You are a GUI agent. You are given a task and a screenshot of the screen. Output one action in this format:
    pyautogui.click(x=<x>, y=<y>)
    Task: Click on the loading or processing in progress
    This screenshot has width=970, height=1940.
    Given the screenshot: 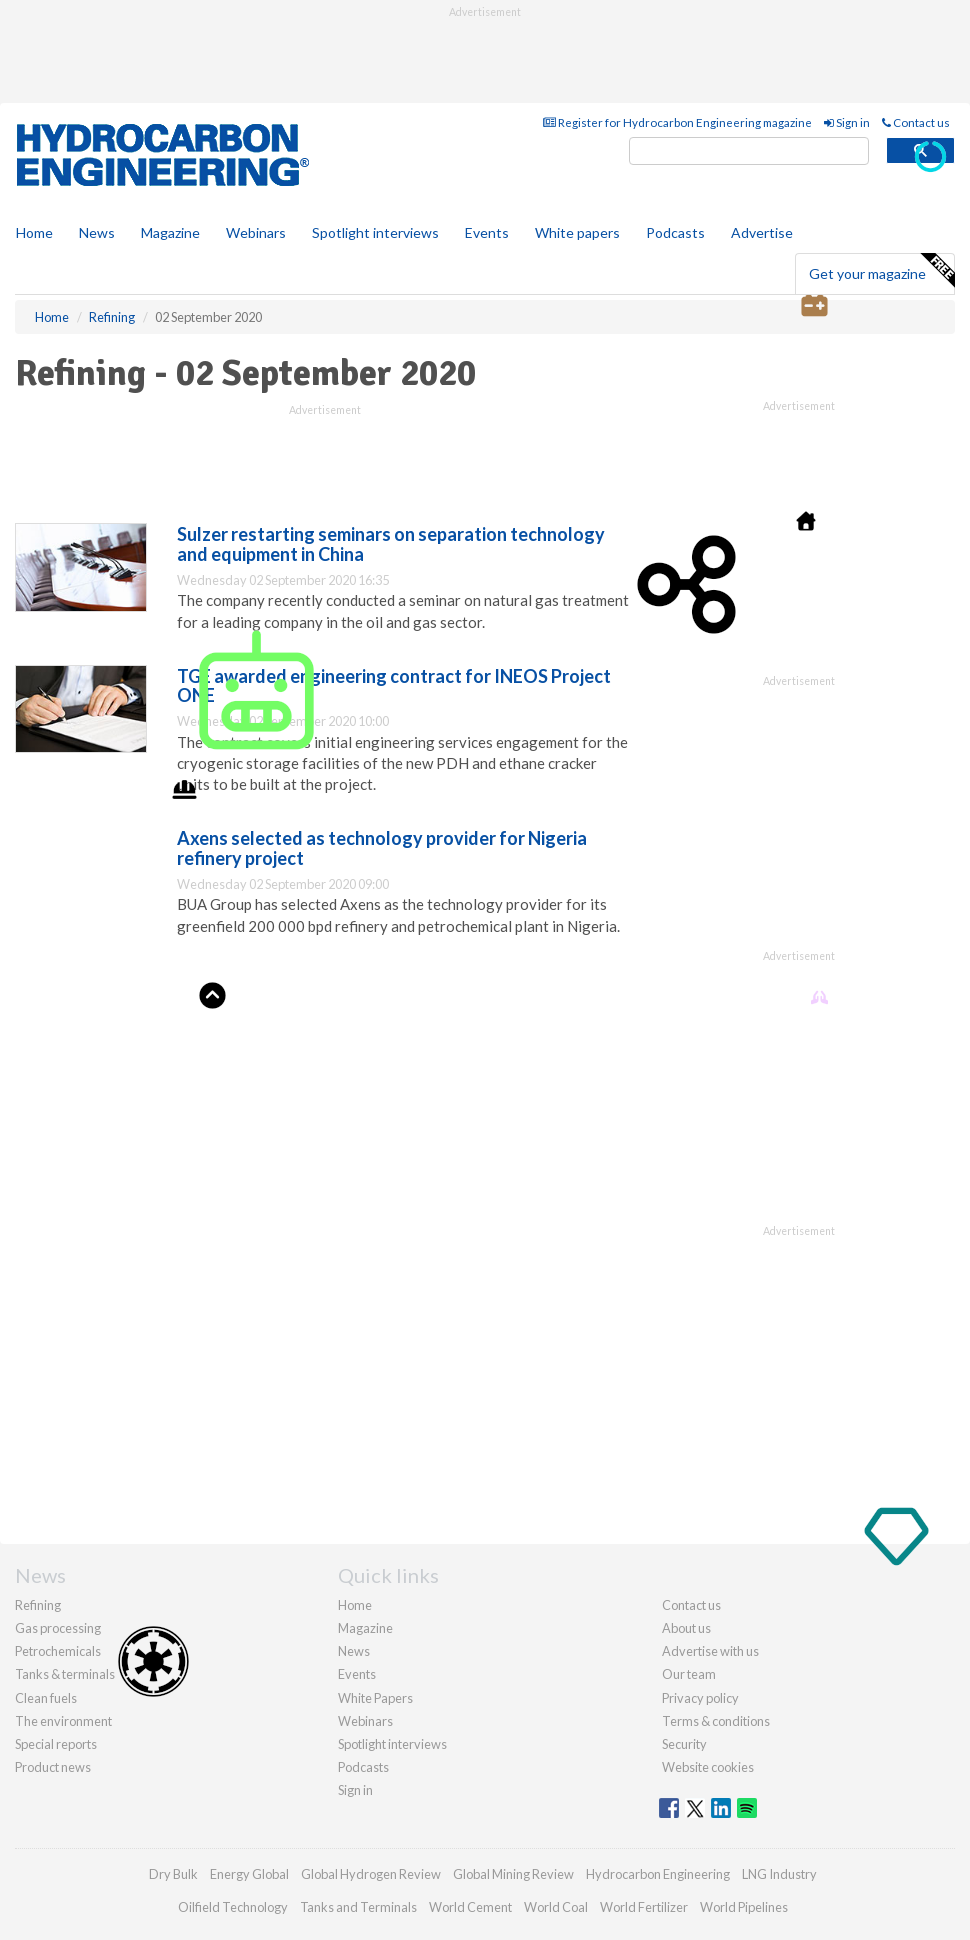 What is the action you would take?
    pyautogui.click(x=930, y=156)
    